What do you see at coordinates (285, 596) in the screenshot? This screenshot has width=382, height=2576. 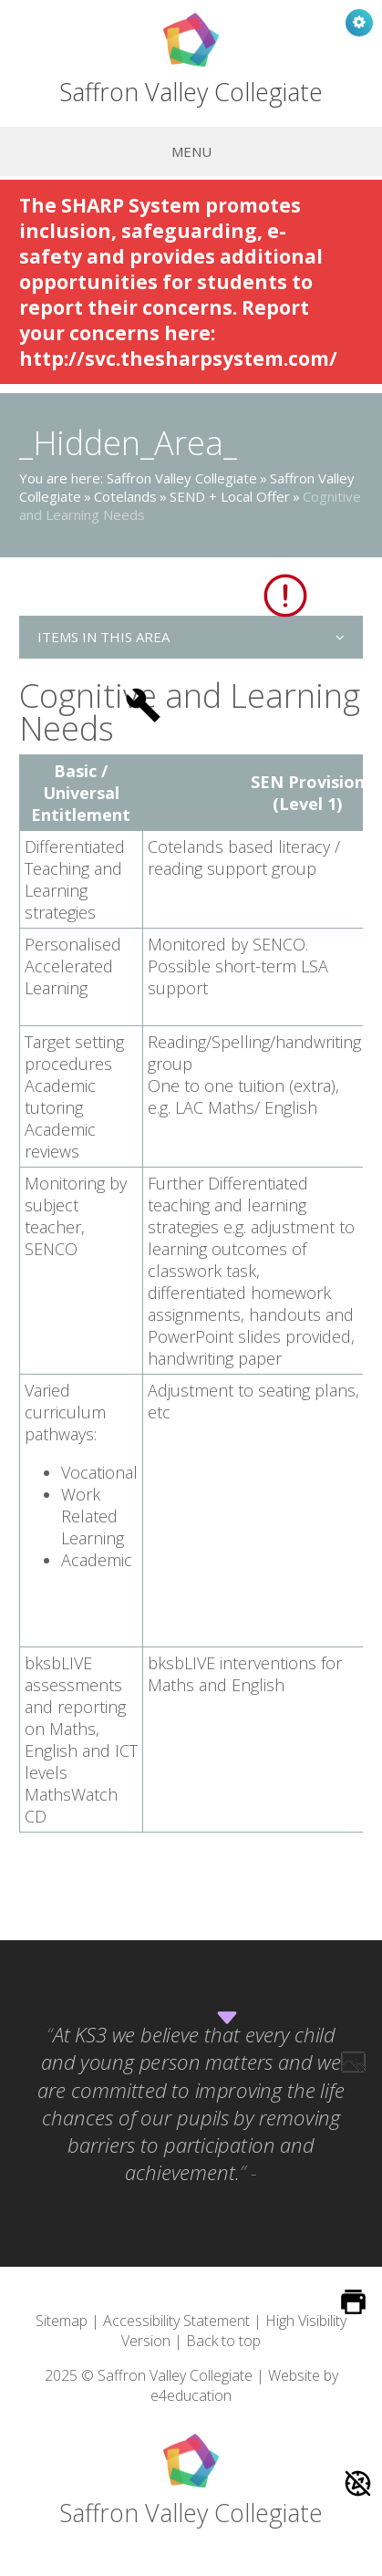 I see `indicates a warning or alert that needs attention` at bounding box center [285, 596].